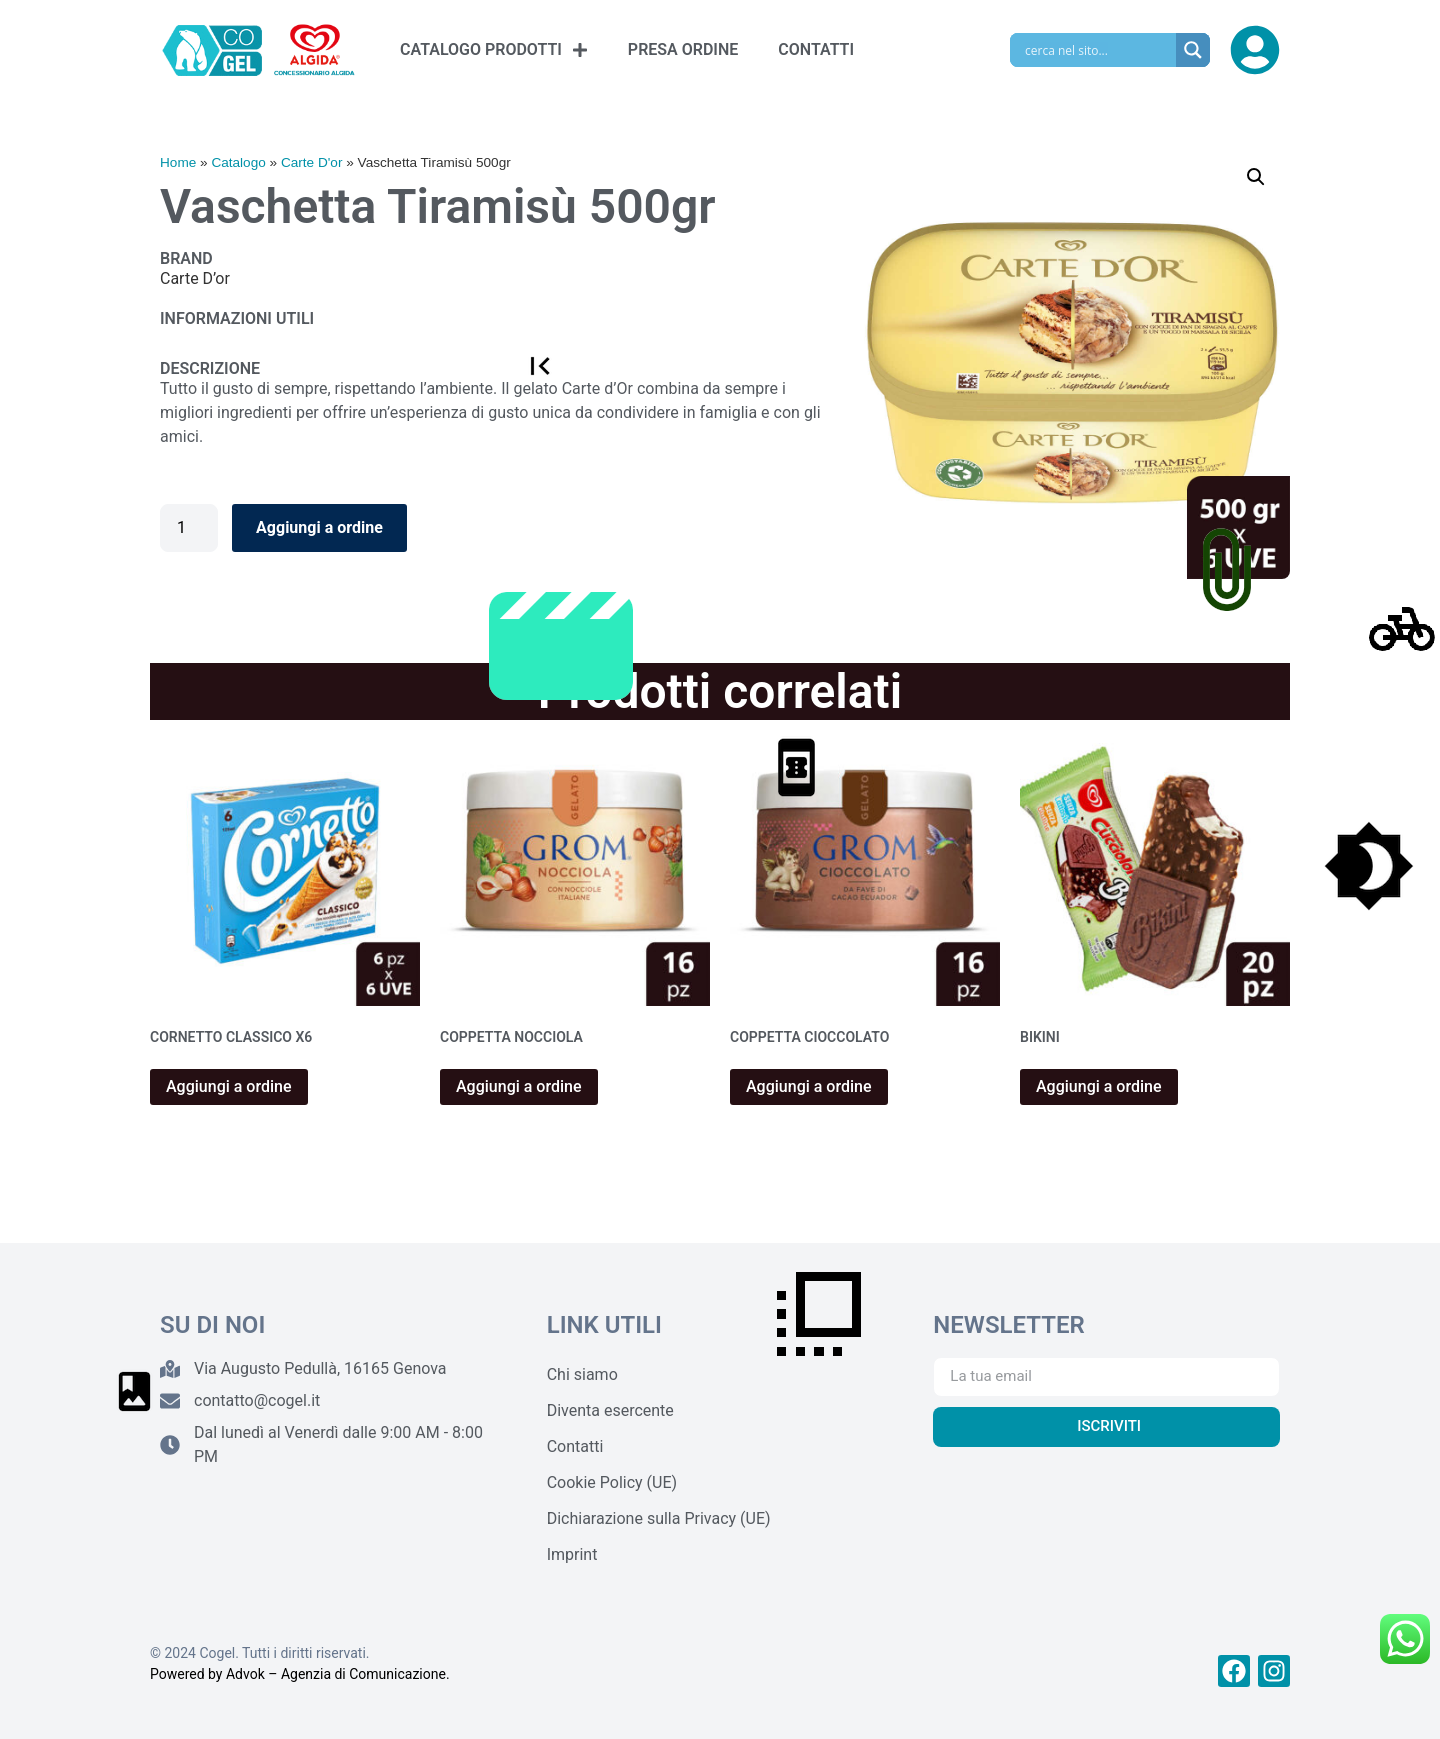 The width and height of the screenshot is (1440, 1739). Describe the element at coordinates (540, 366) in the screenshot. I see `go to first page` at that location.